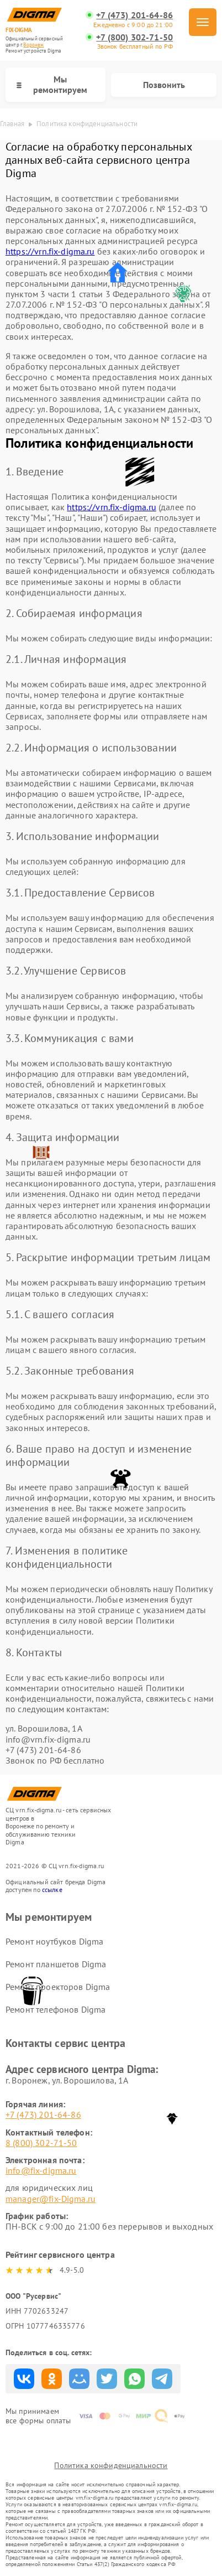  Describe the element at coordinates (183, 293) in the screenshot. I see `activate defensive ability or shield spell` at that location.